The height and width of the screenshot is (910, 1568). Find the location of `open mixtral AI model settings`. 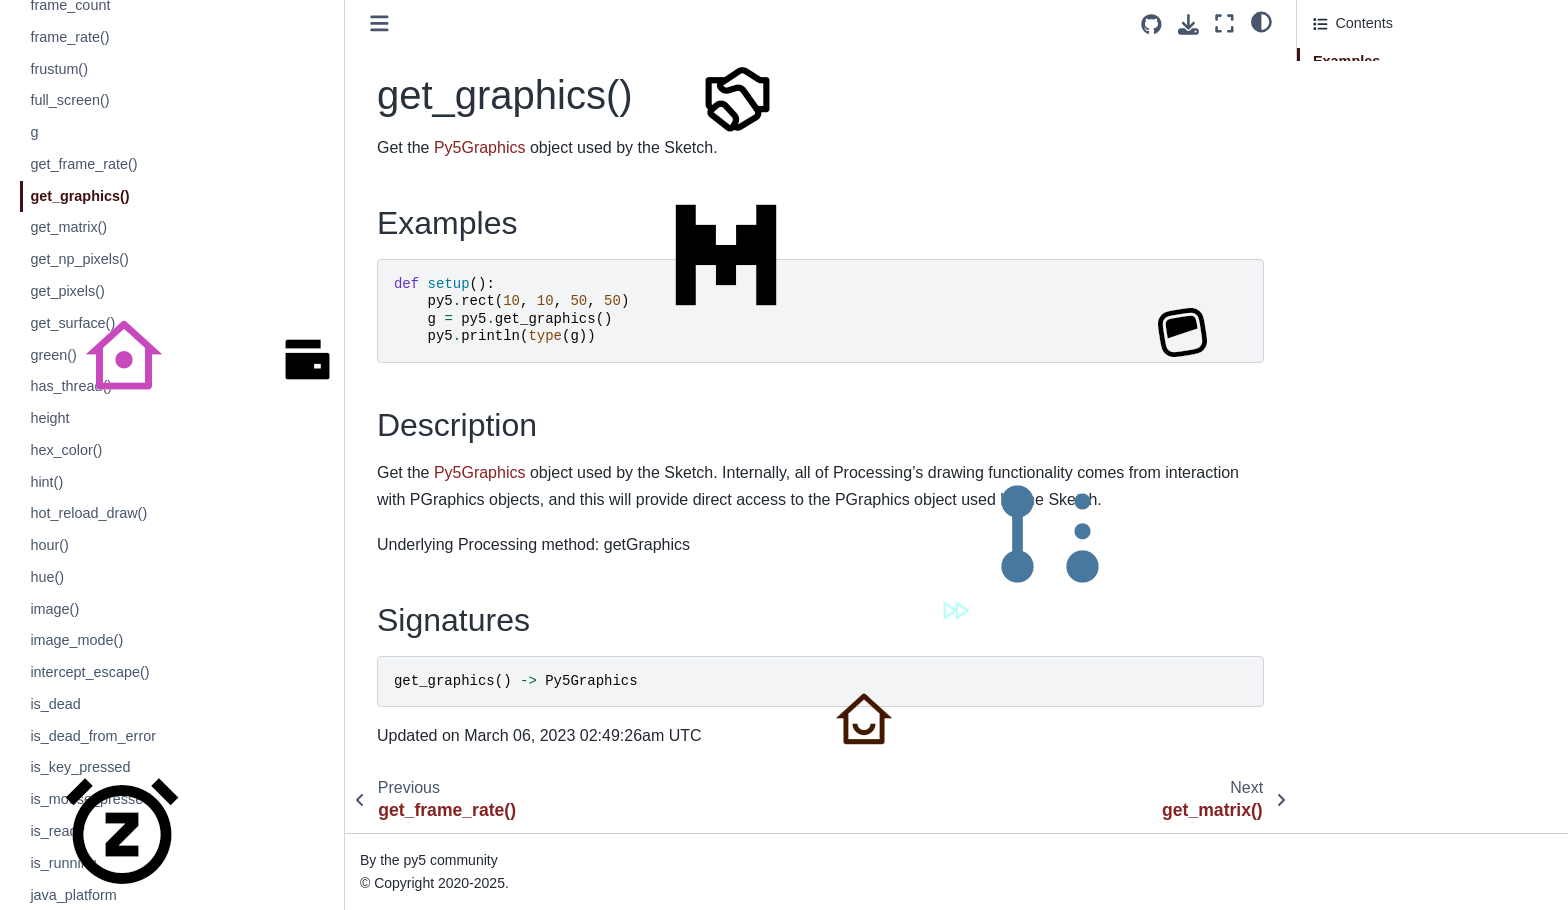

open mixtral AI model settings is located at coordinates (726, 255).